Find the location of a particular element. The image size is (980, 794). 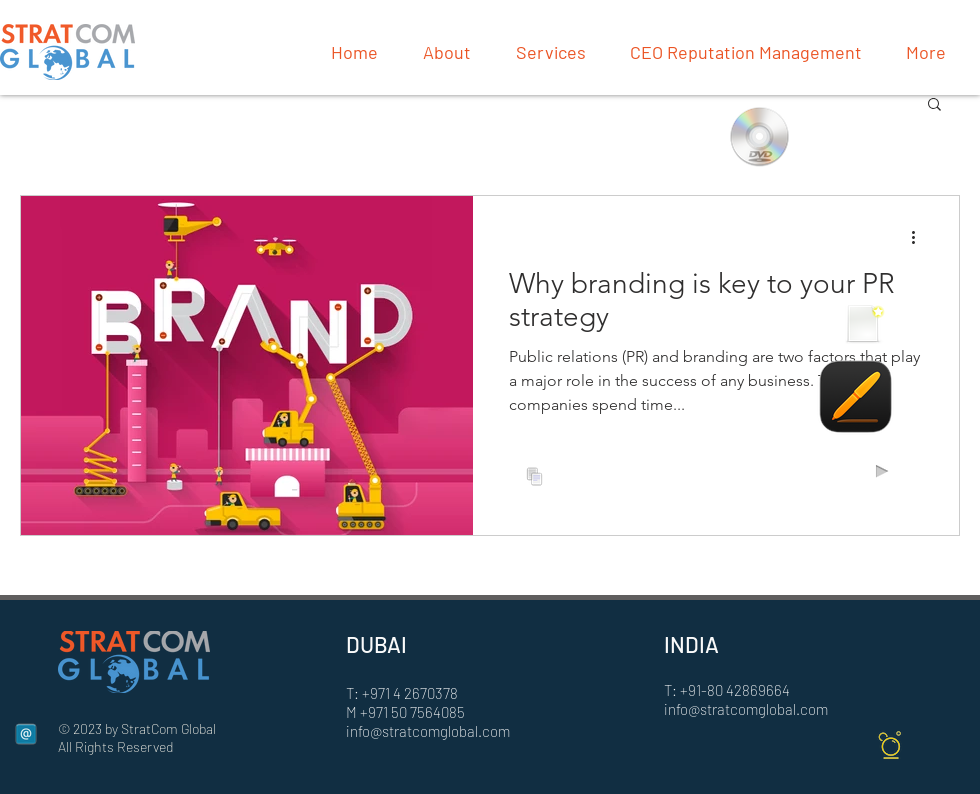

create a new document is located at coordinates (865, 323).